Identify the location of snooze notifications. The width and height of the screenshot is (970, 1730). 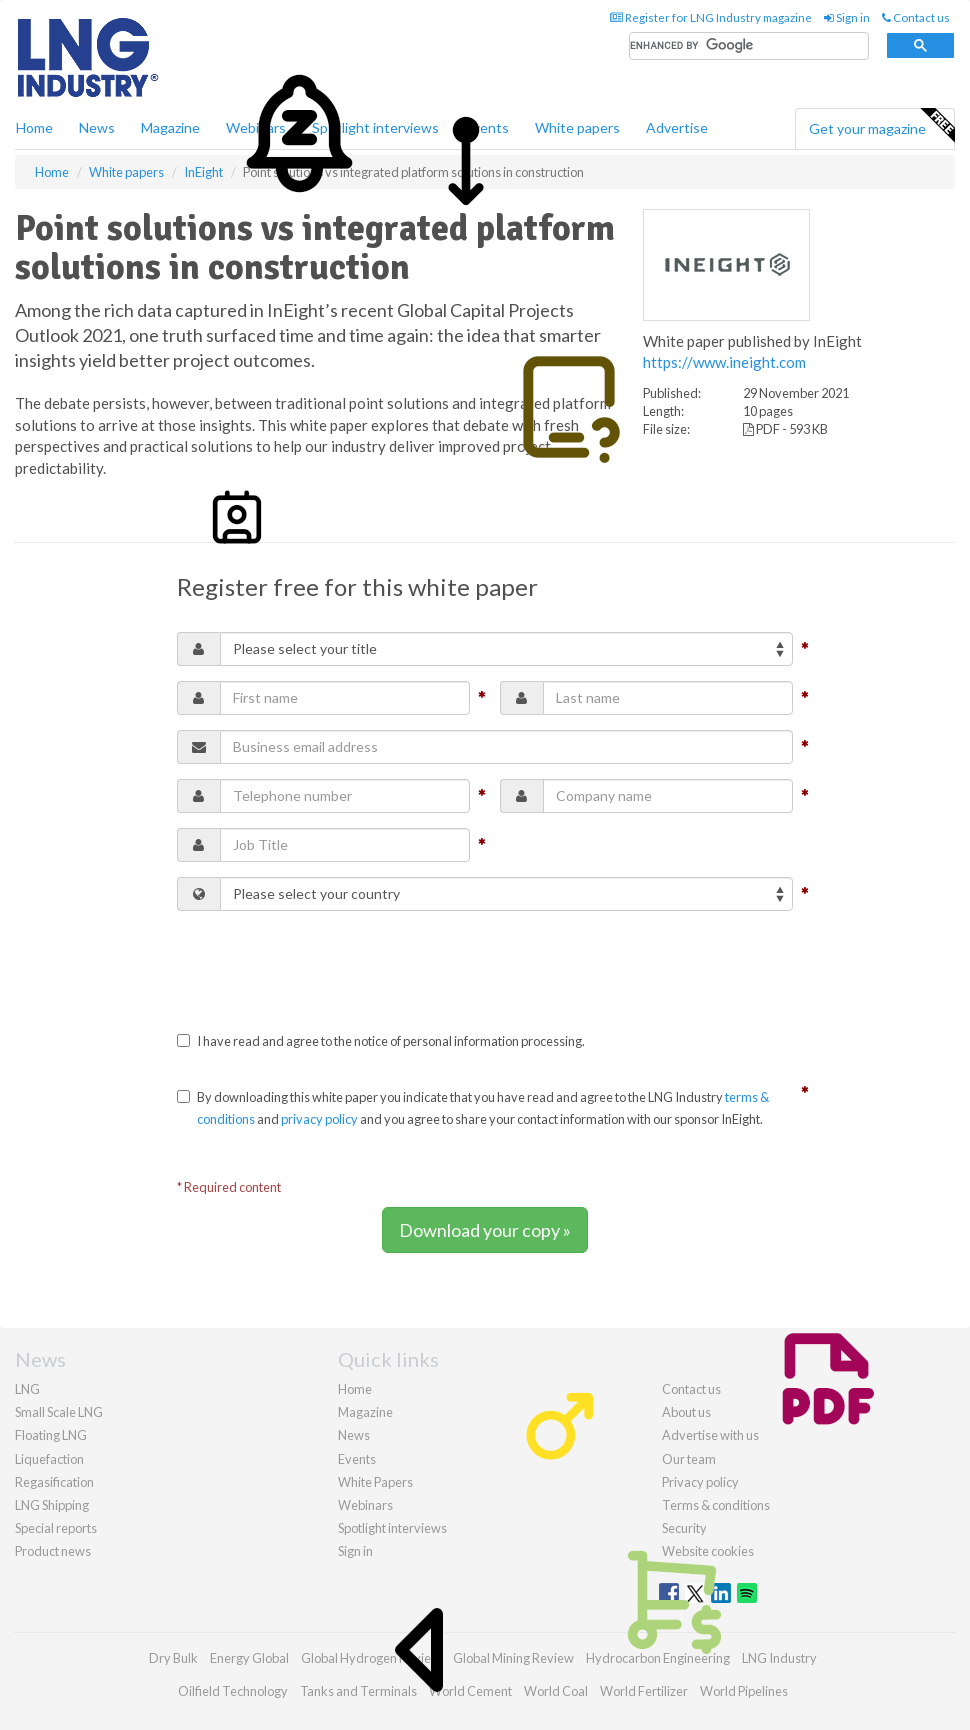
(299, 133).